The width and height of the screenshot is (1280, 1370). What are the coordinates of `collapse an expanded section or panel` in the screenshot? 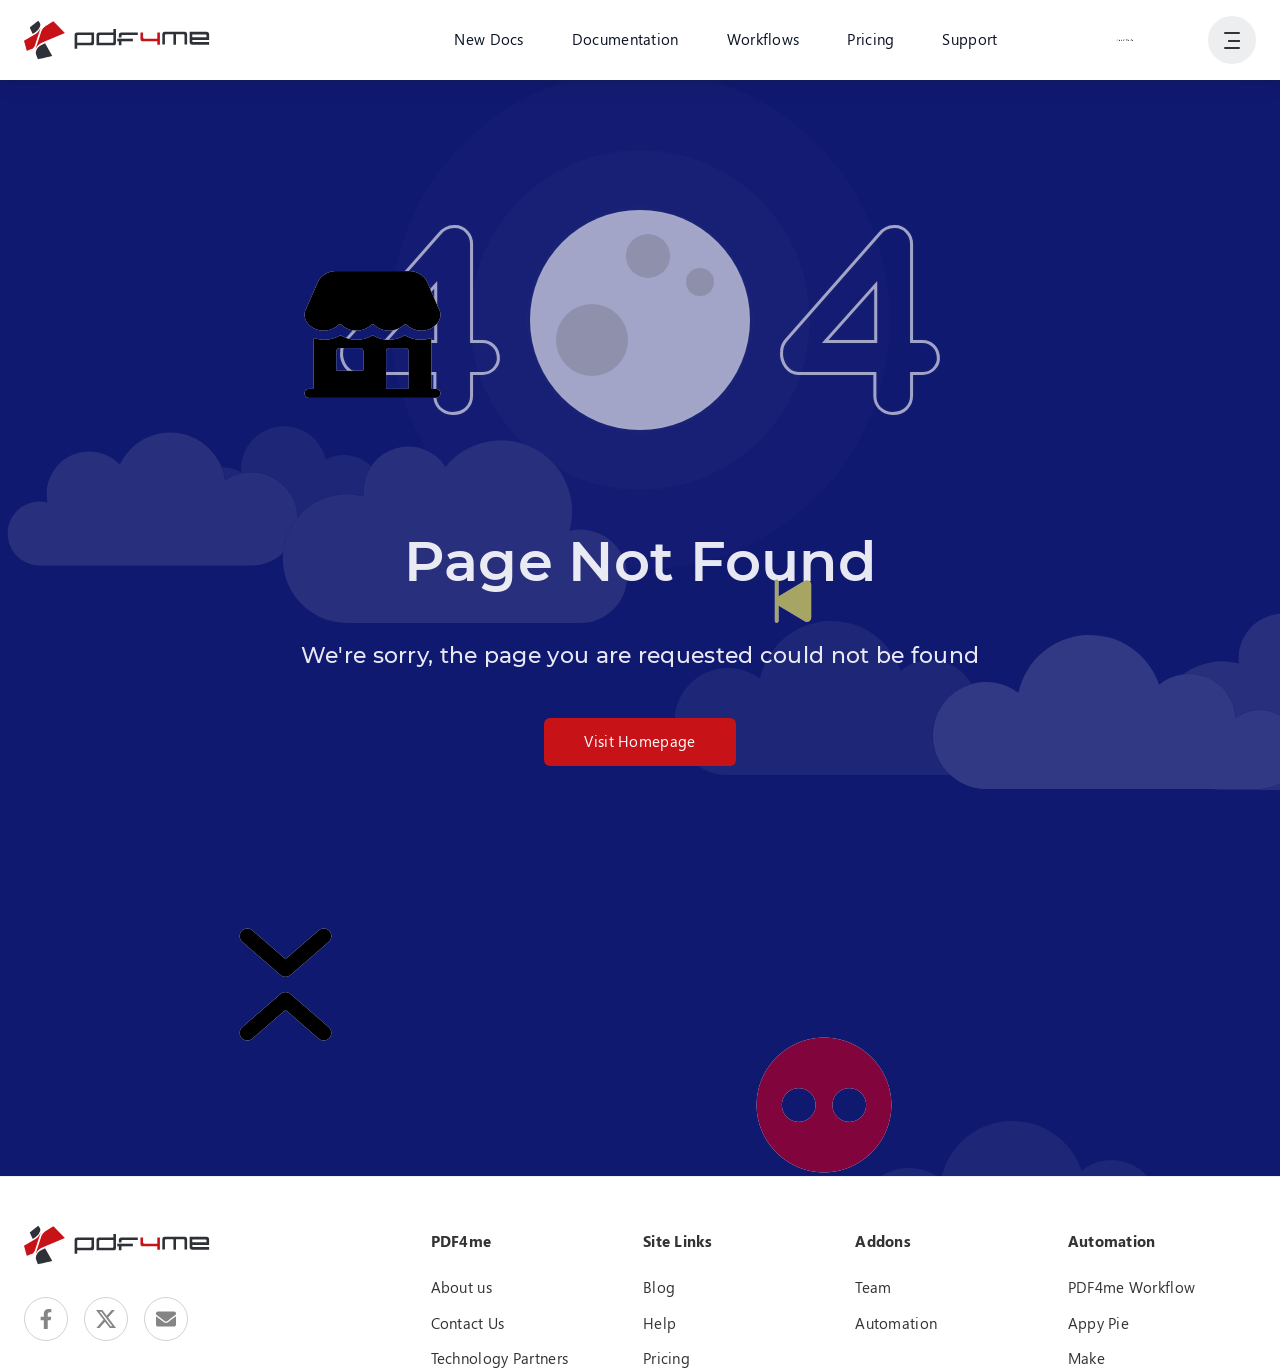 It's located at (285, 984).